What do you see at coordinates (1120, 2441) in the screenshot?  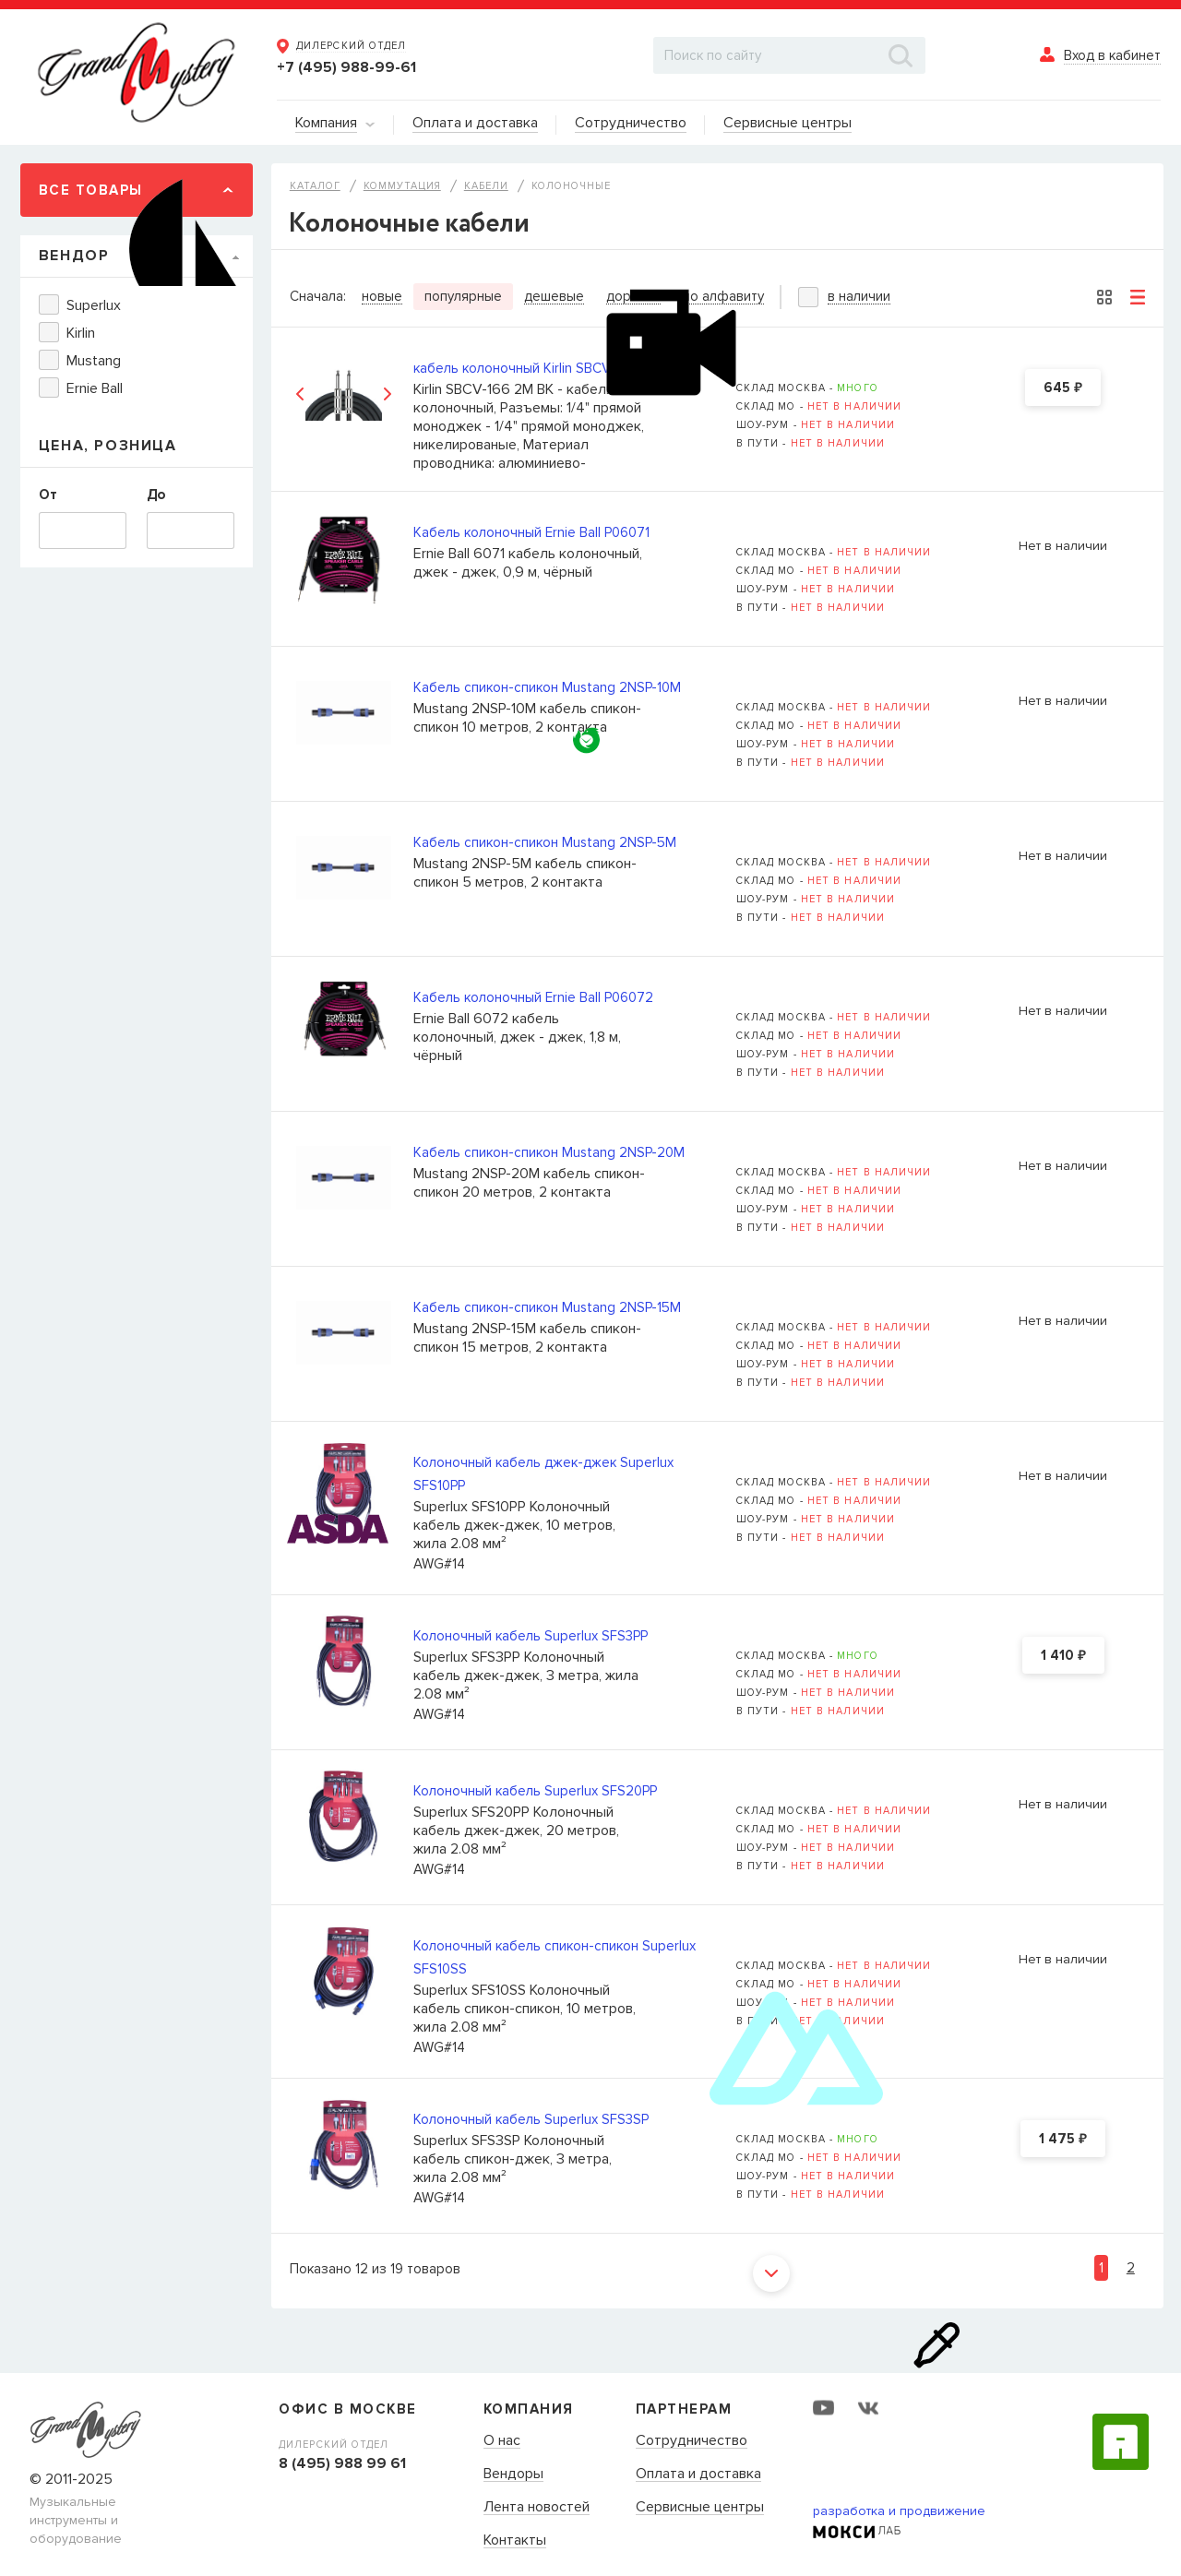 I see `astral brand logo` at bounding box center [1120, 2441].